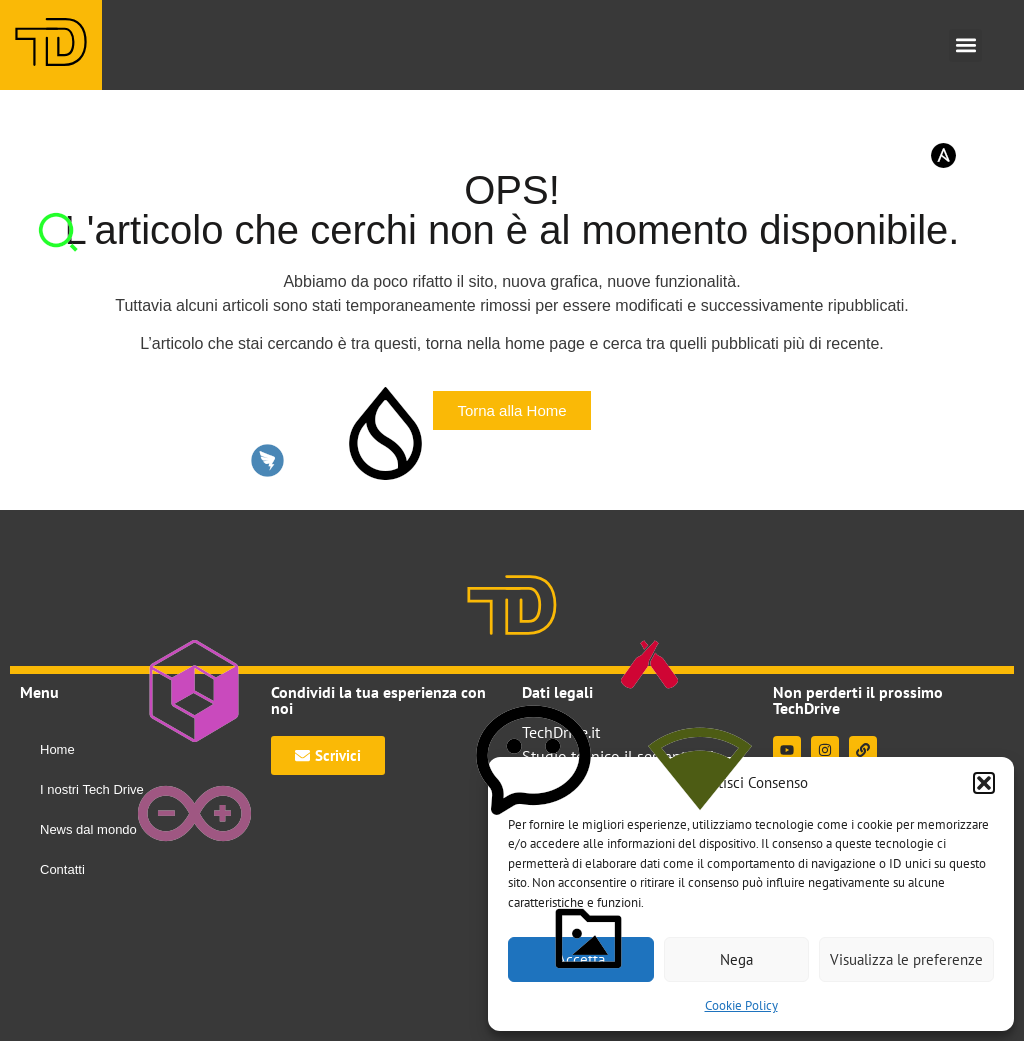 Image resolution: width=1024 pixels, height=1041 pixels. Describe the element at coordinates (588, 938) in the screenshot. I see `open photo or image folder` at that location.